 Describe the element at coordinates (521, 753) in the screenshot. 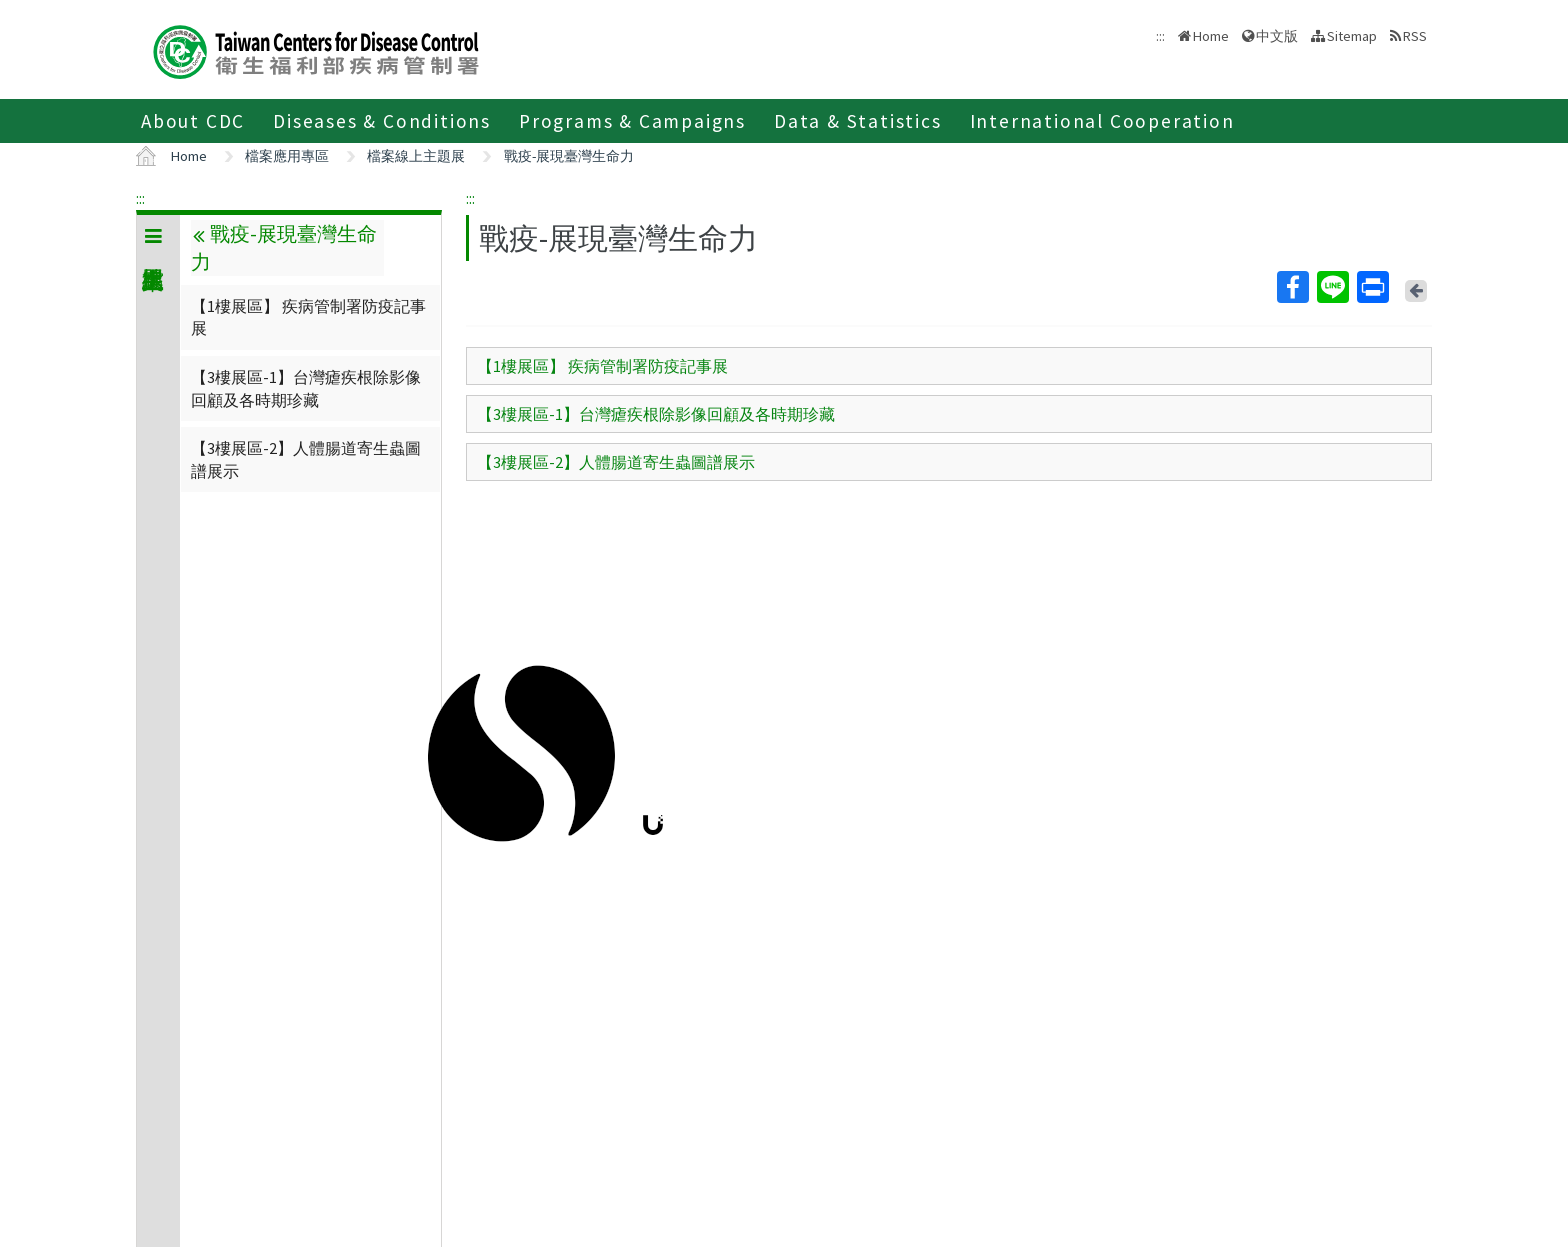

I see `open similarweb analytics platform` at that location.